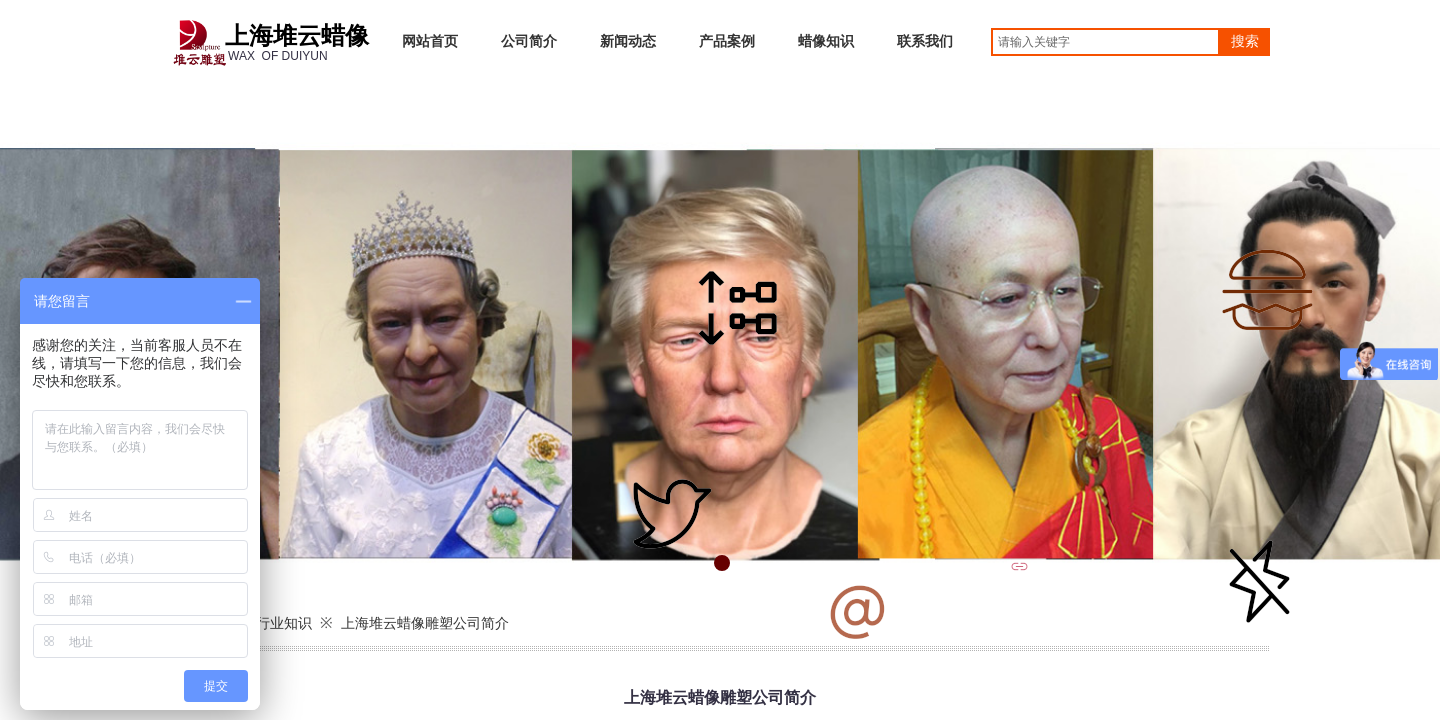  What do you see at coordinates (1259, 581) in the screenshot?
I see `disable flash or lightning mode` at bounding box center [1259, 581].